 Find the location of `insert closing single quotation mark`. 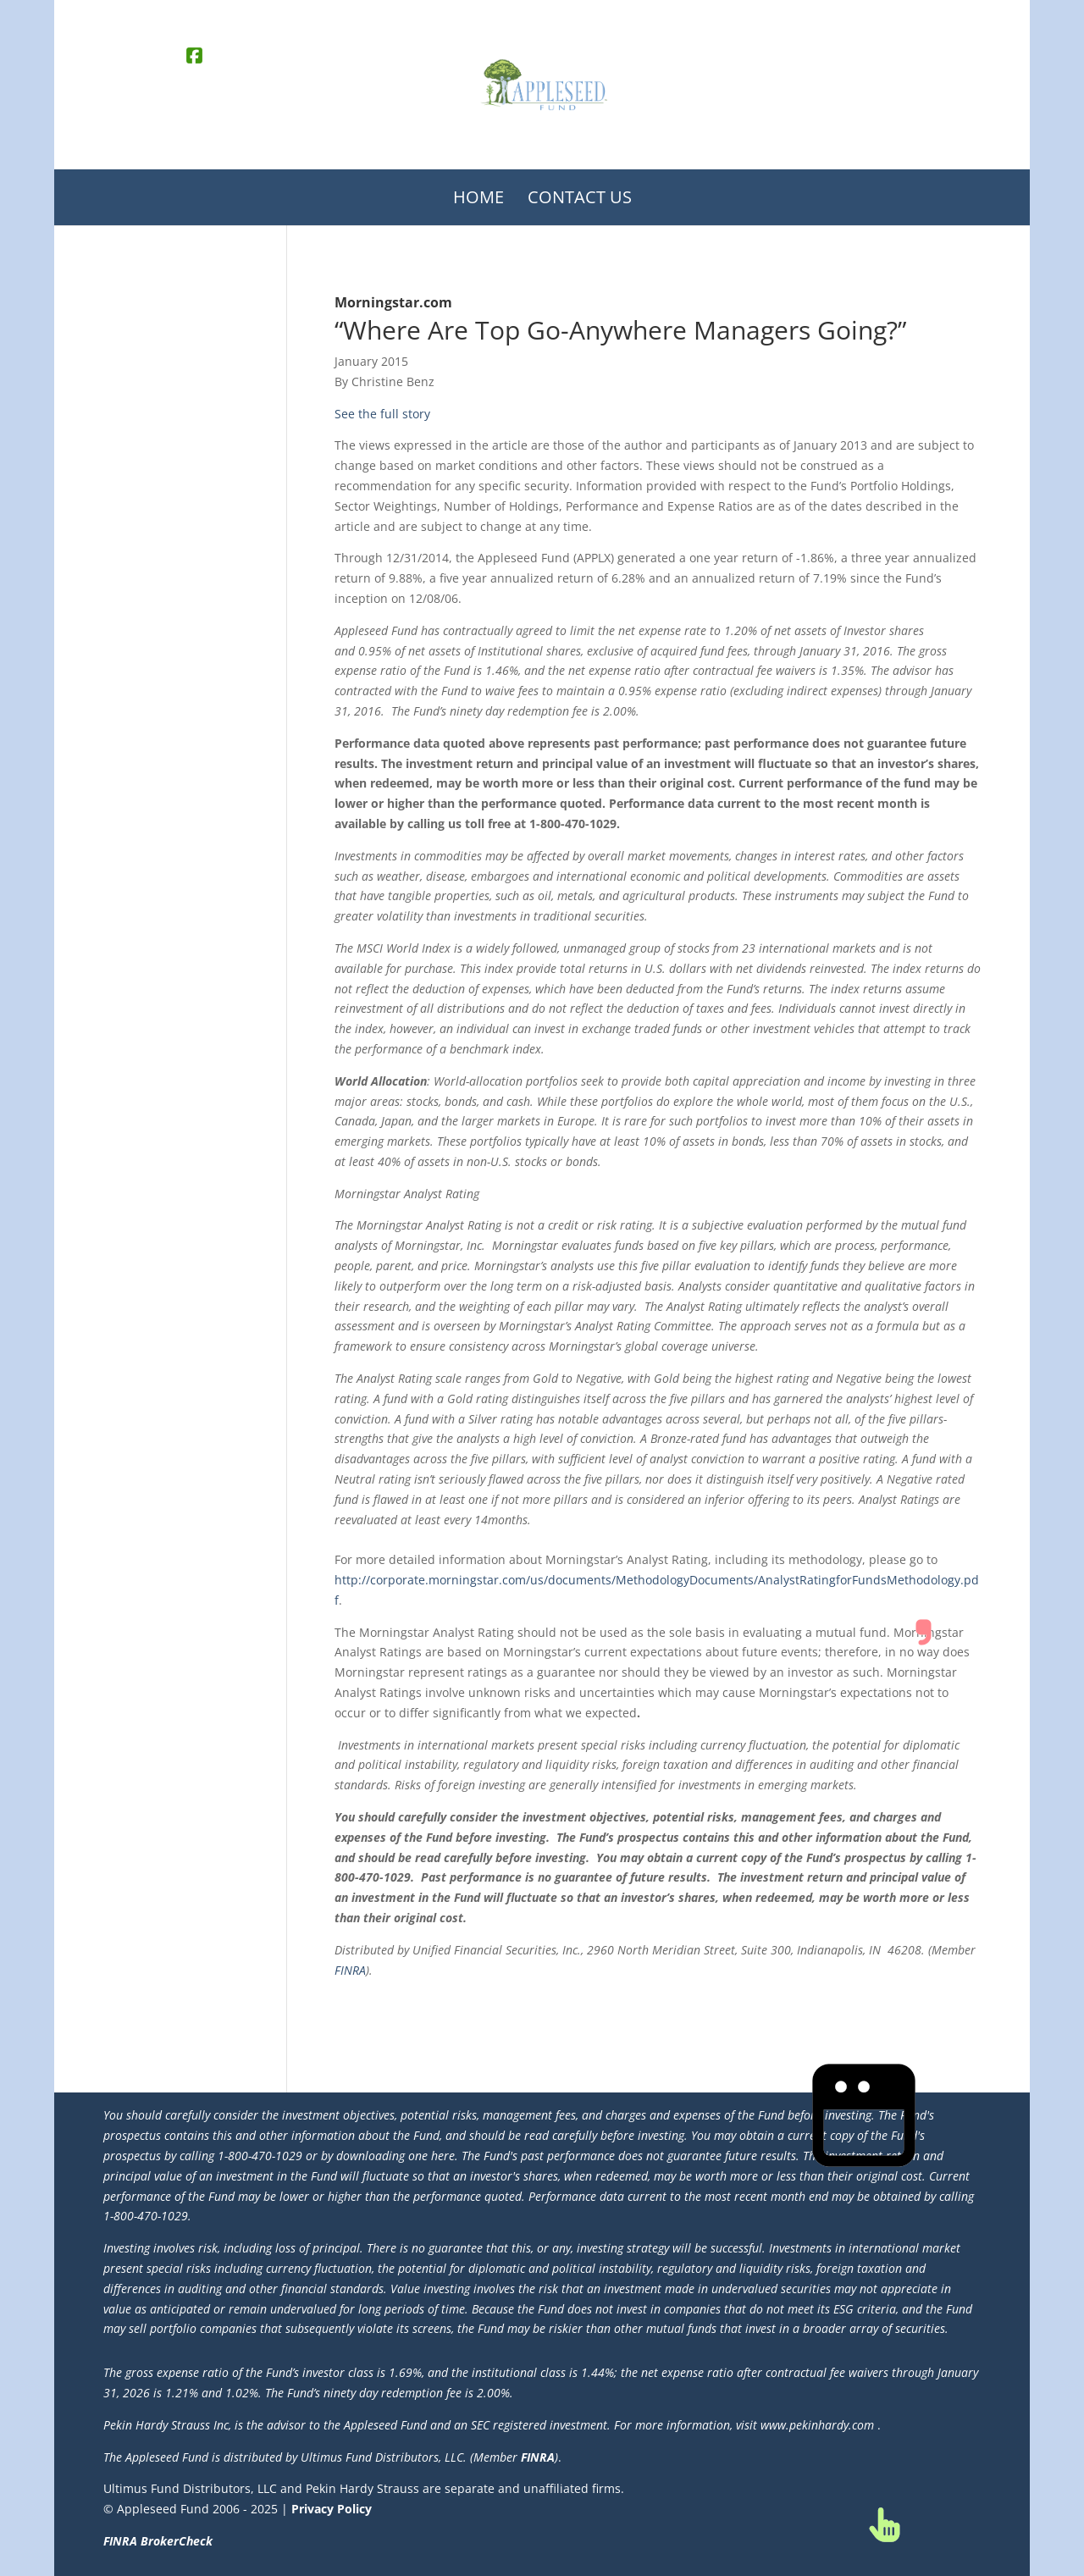

insert closing single quotation mark is located at coordinates (923, 1632).